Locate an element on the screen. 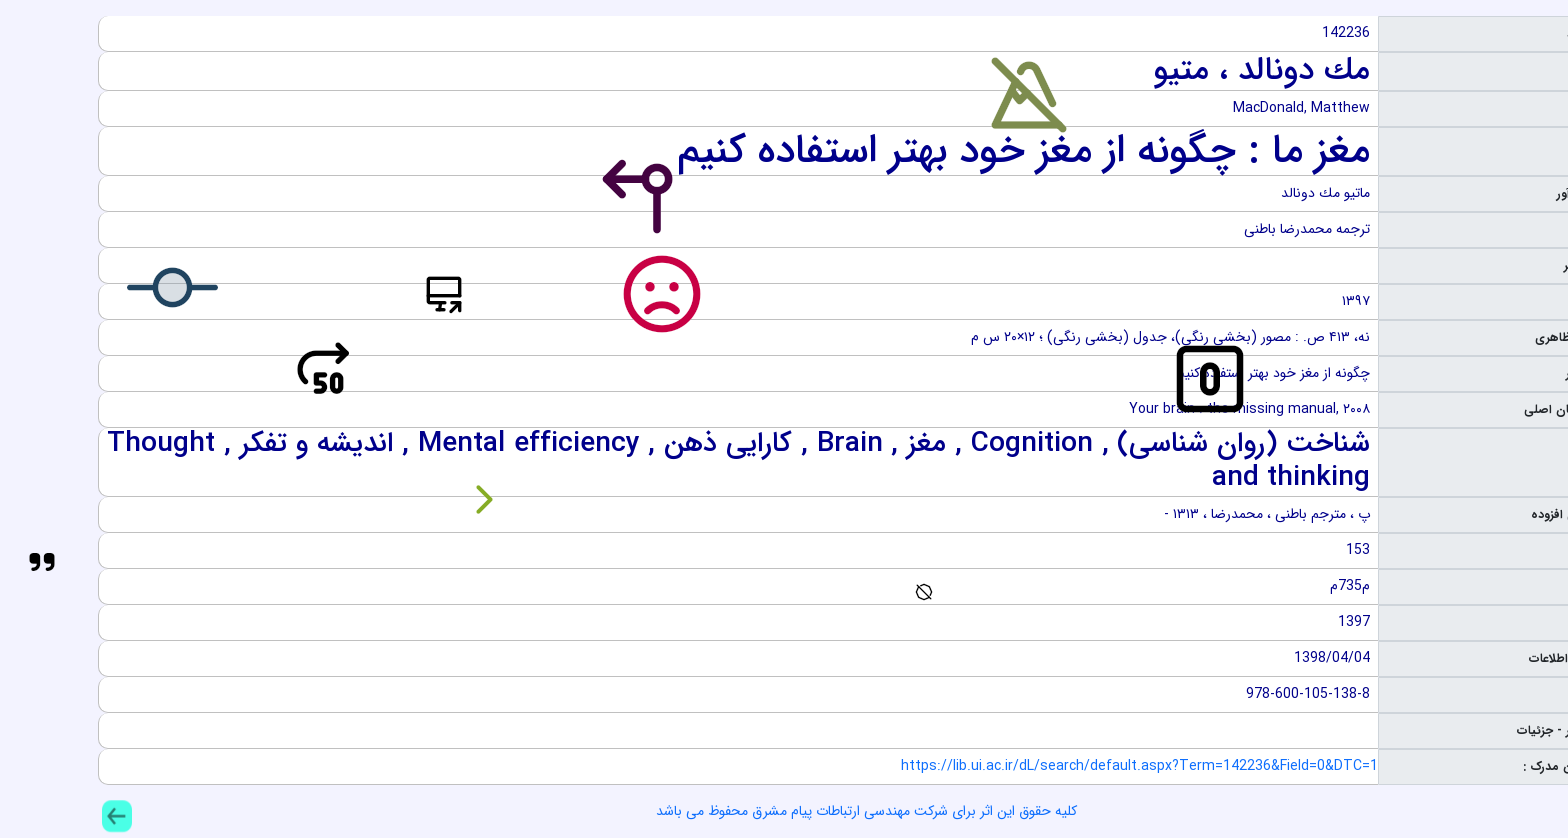 The width and height of the screenshot is (1568, 838). indicates zero items or empty count is located at coordinates (1210, 379).